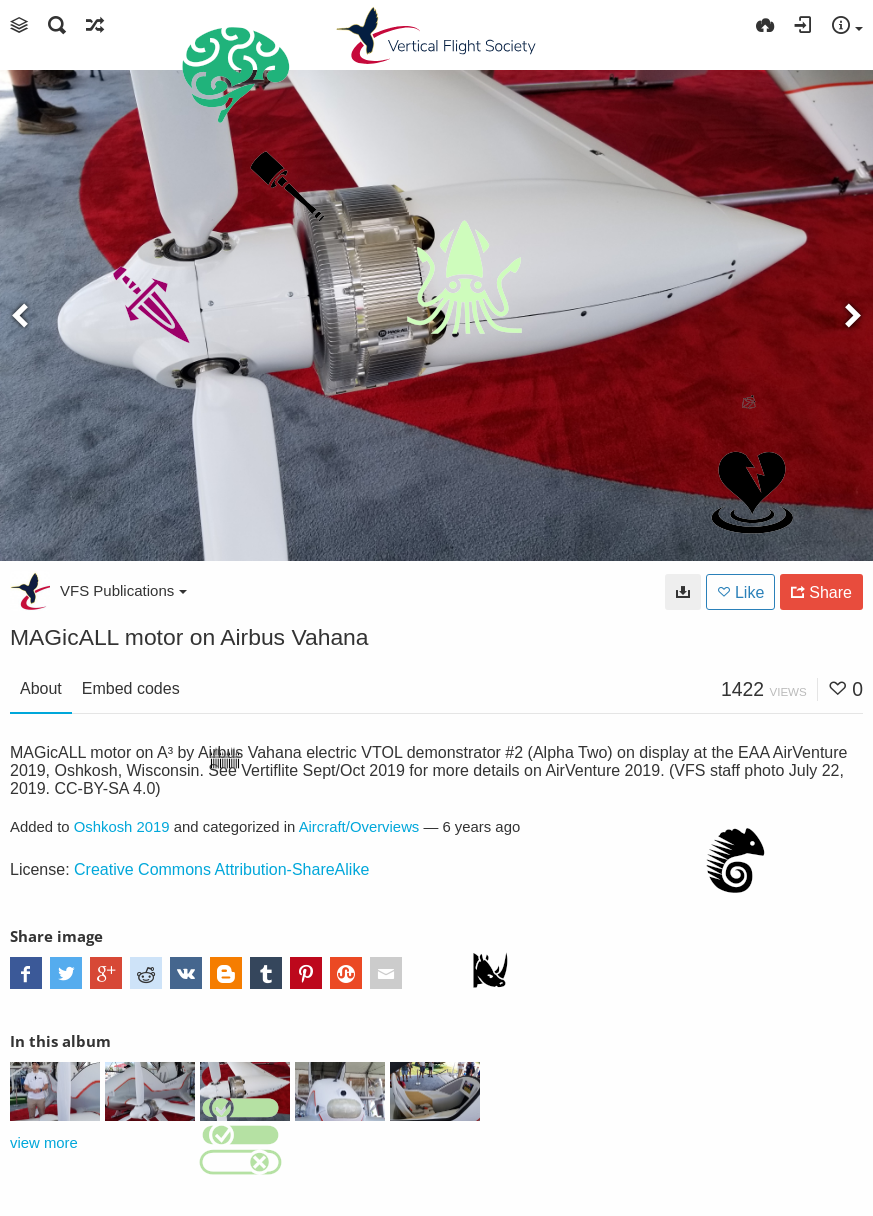 The width and height of the screenshot is (873, 1216). I want to click on equip stick grenade weapon, so click(287, 186).